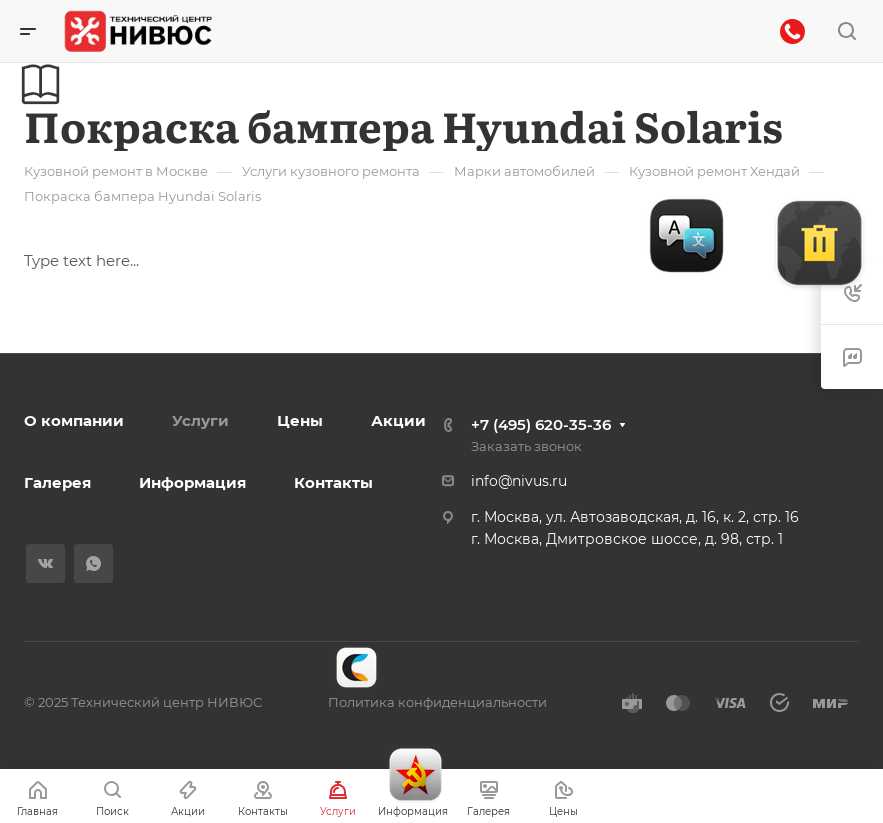 The image size is (883, 823). What do you see at coordinates (819, 244) in the screenshot?
I see `manage browser cache and temporary files` at bounding box center [819, 244].